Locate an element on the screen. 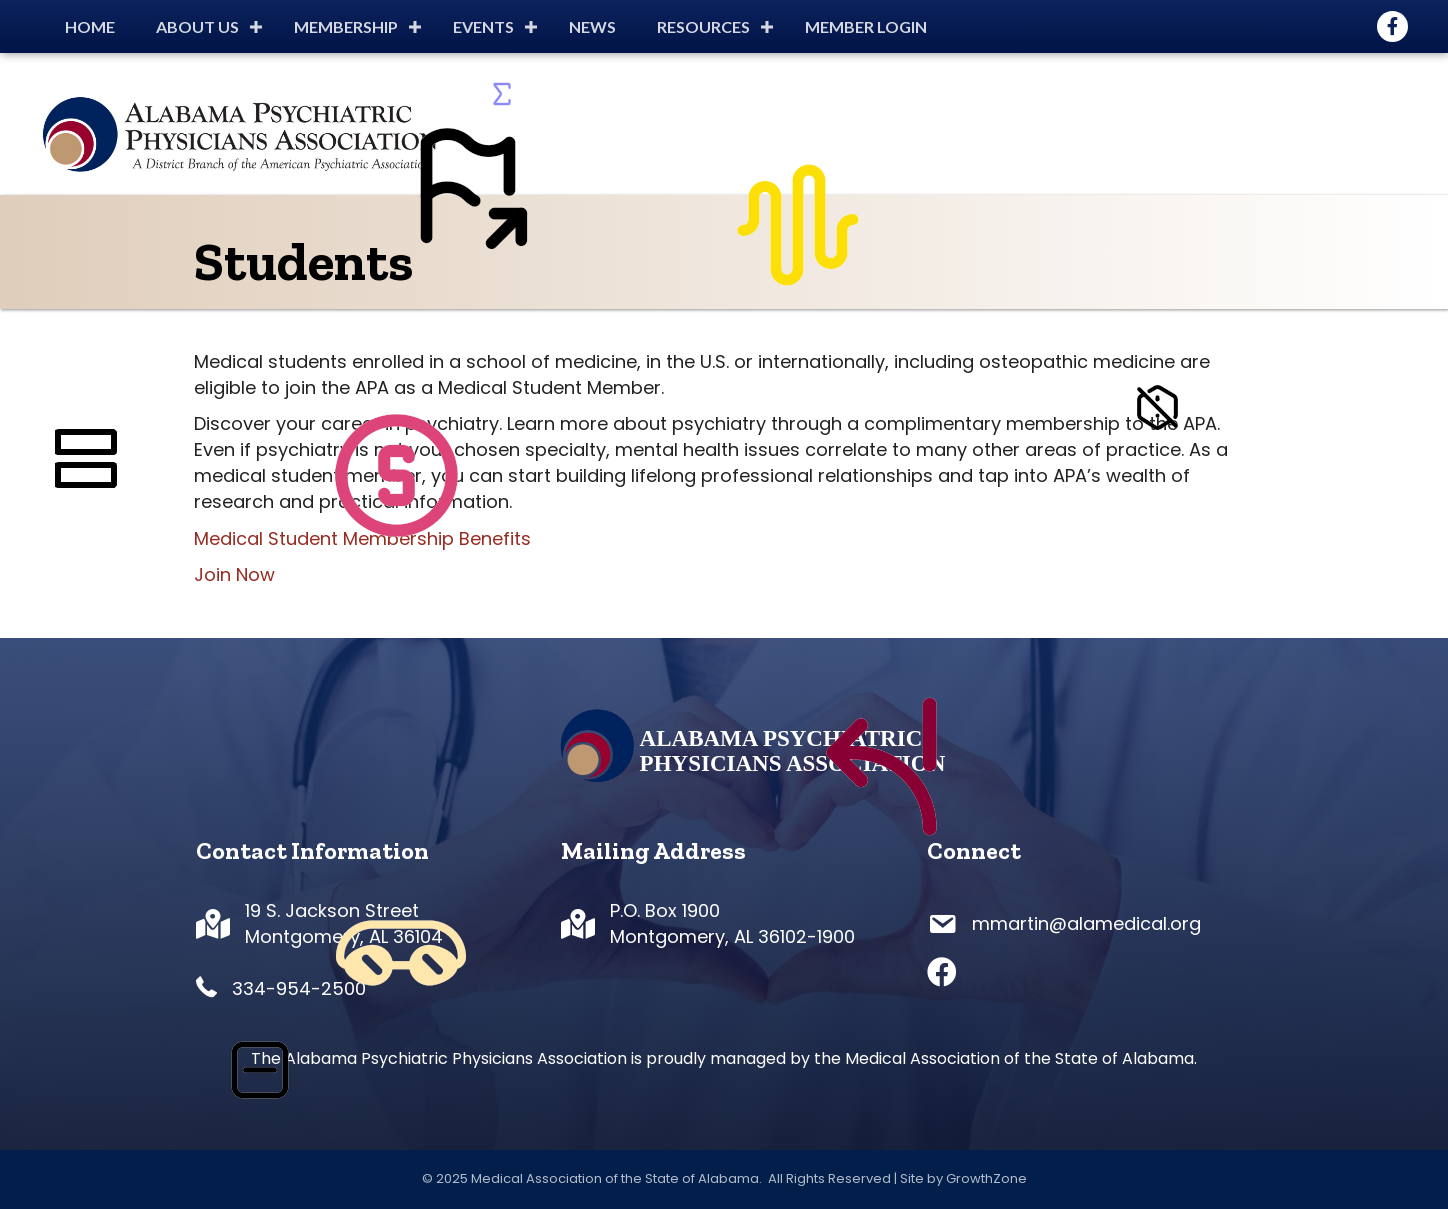 The width and height of the screenshot is (1448, 1209). flat dry laundry care instruction is located at coordinates (260, 1070).